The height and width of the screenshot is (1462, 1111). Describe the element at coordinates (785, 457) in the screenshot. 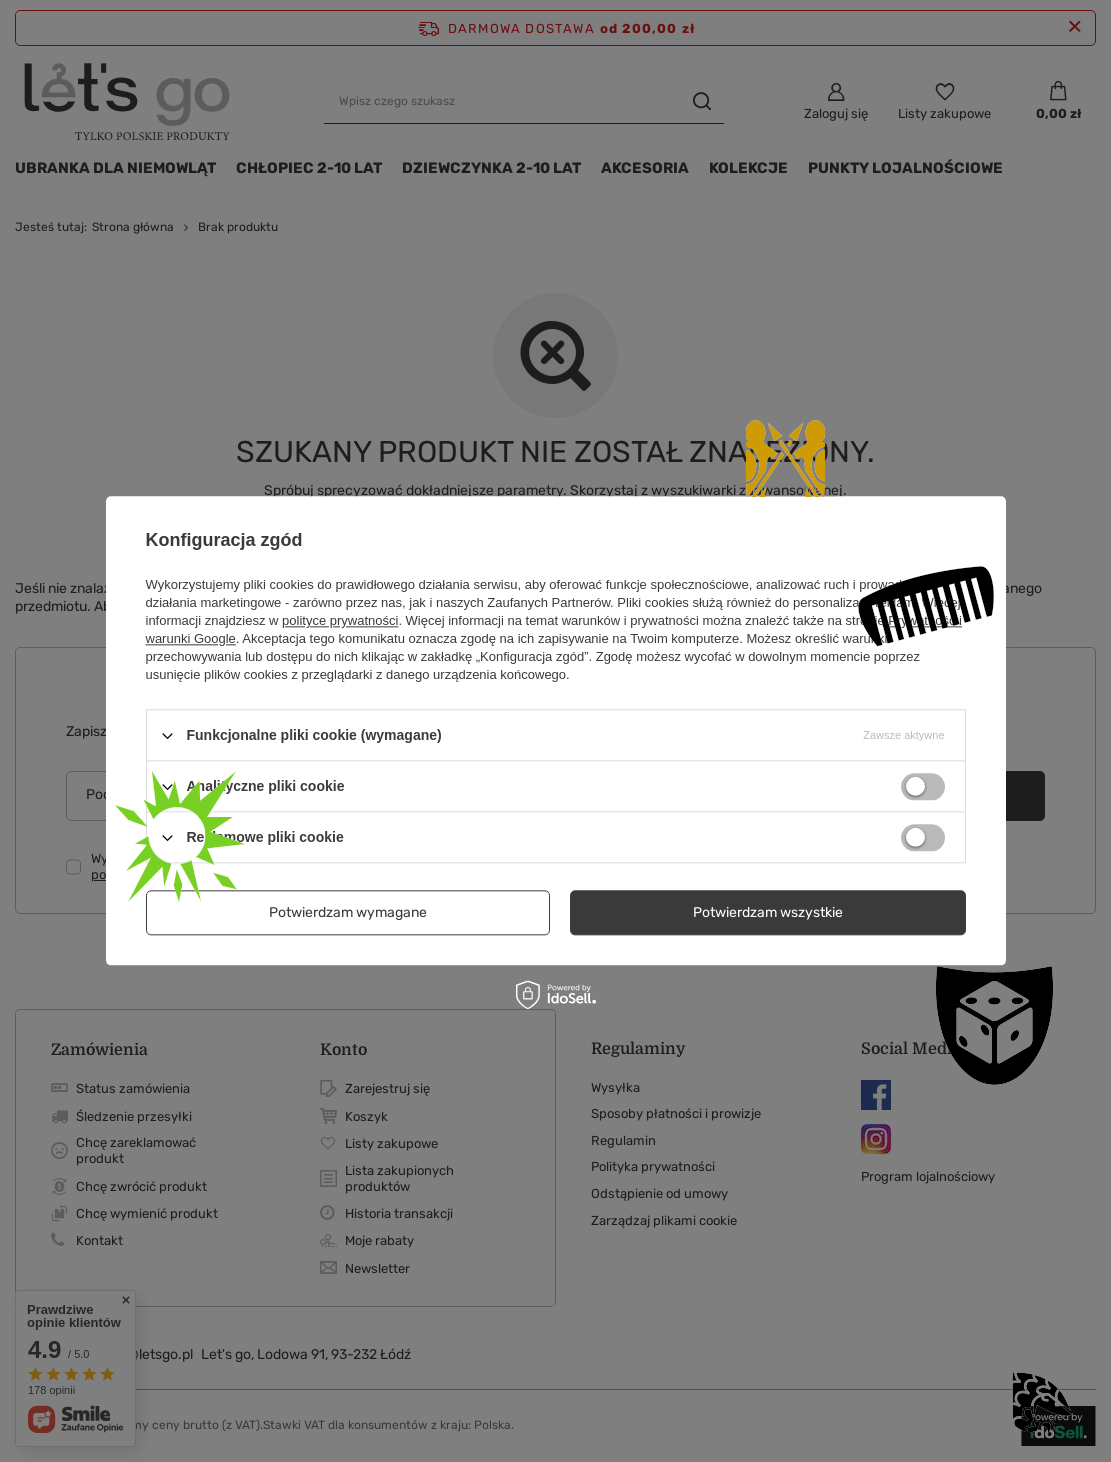

I see `guards or sentries protecting an area` at that location.